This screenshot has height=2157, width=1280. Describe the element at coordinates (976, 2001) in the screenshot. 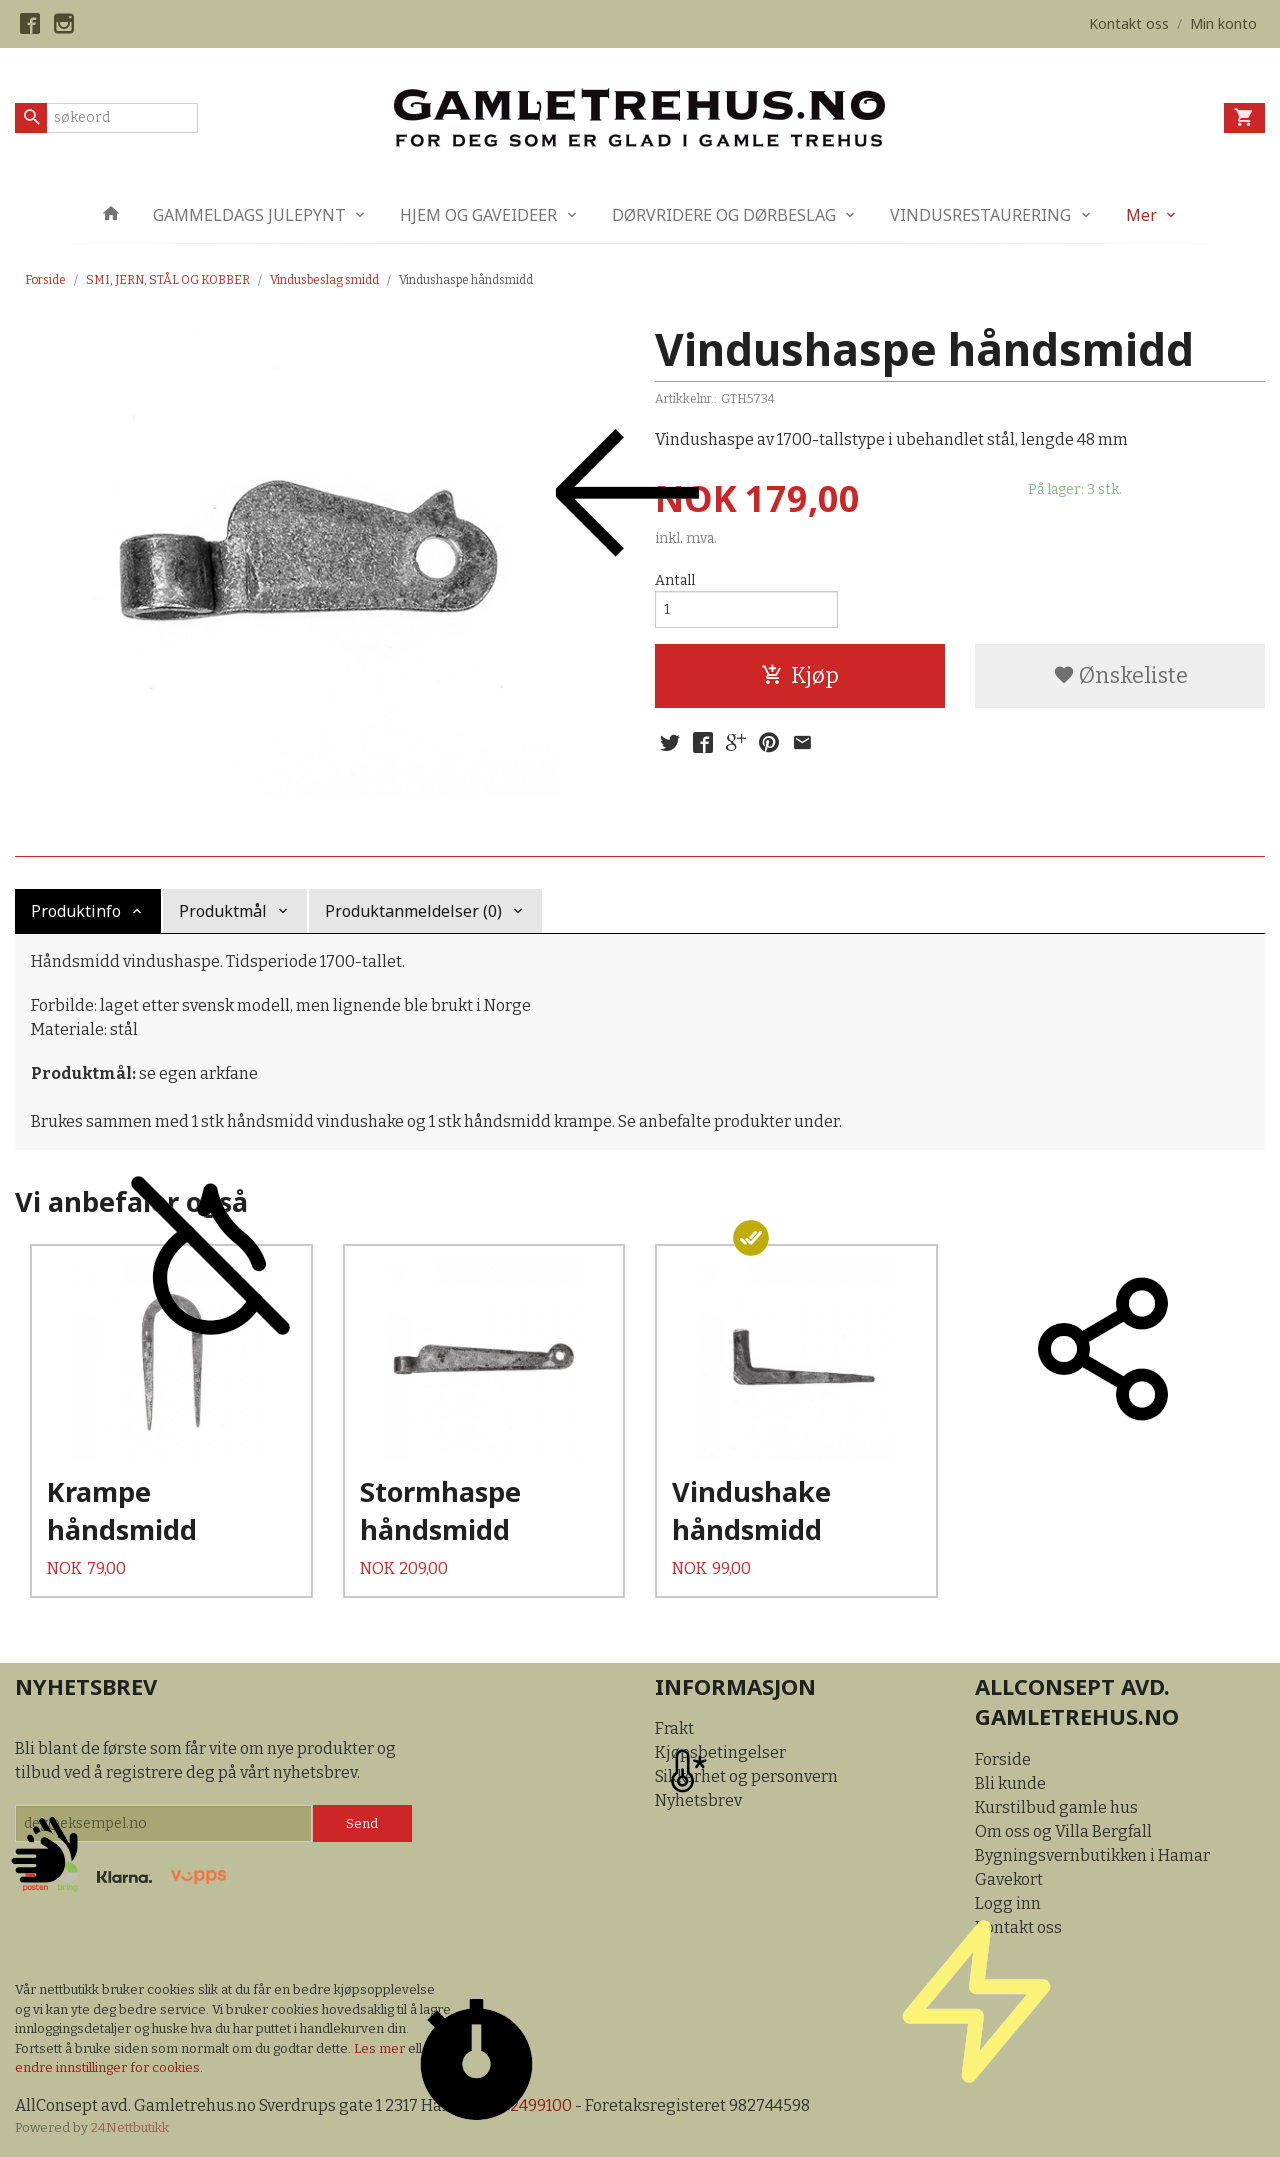

I see `indicates quick actions or instant features` at that location.